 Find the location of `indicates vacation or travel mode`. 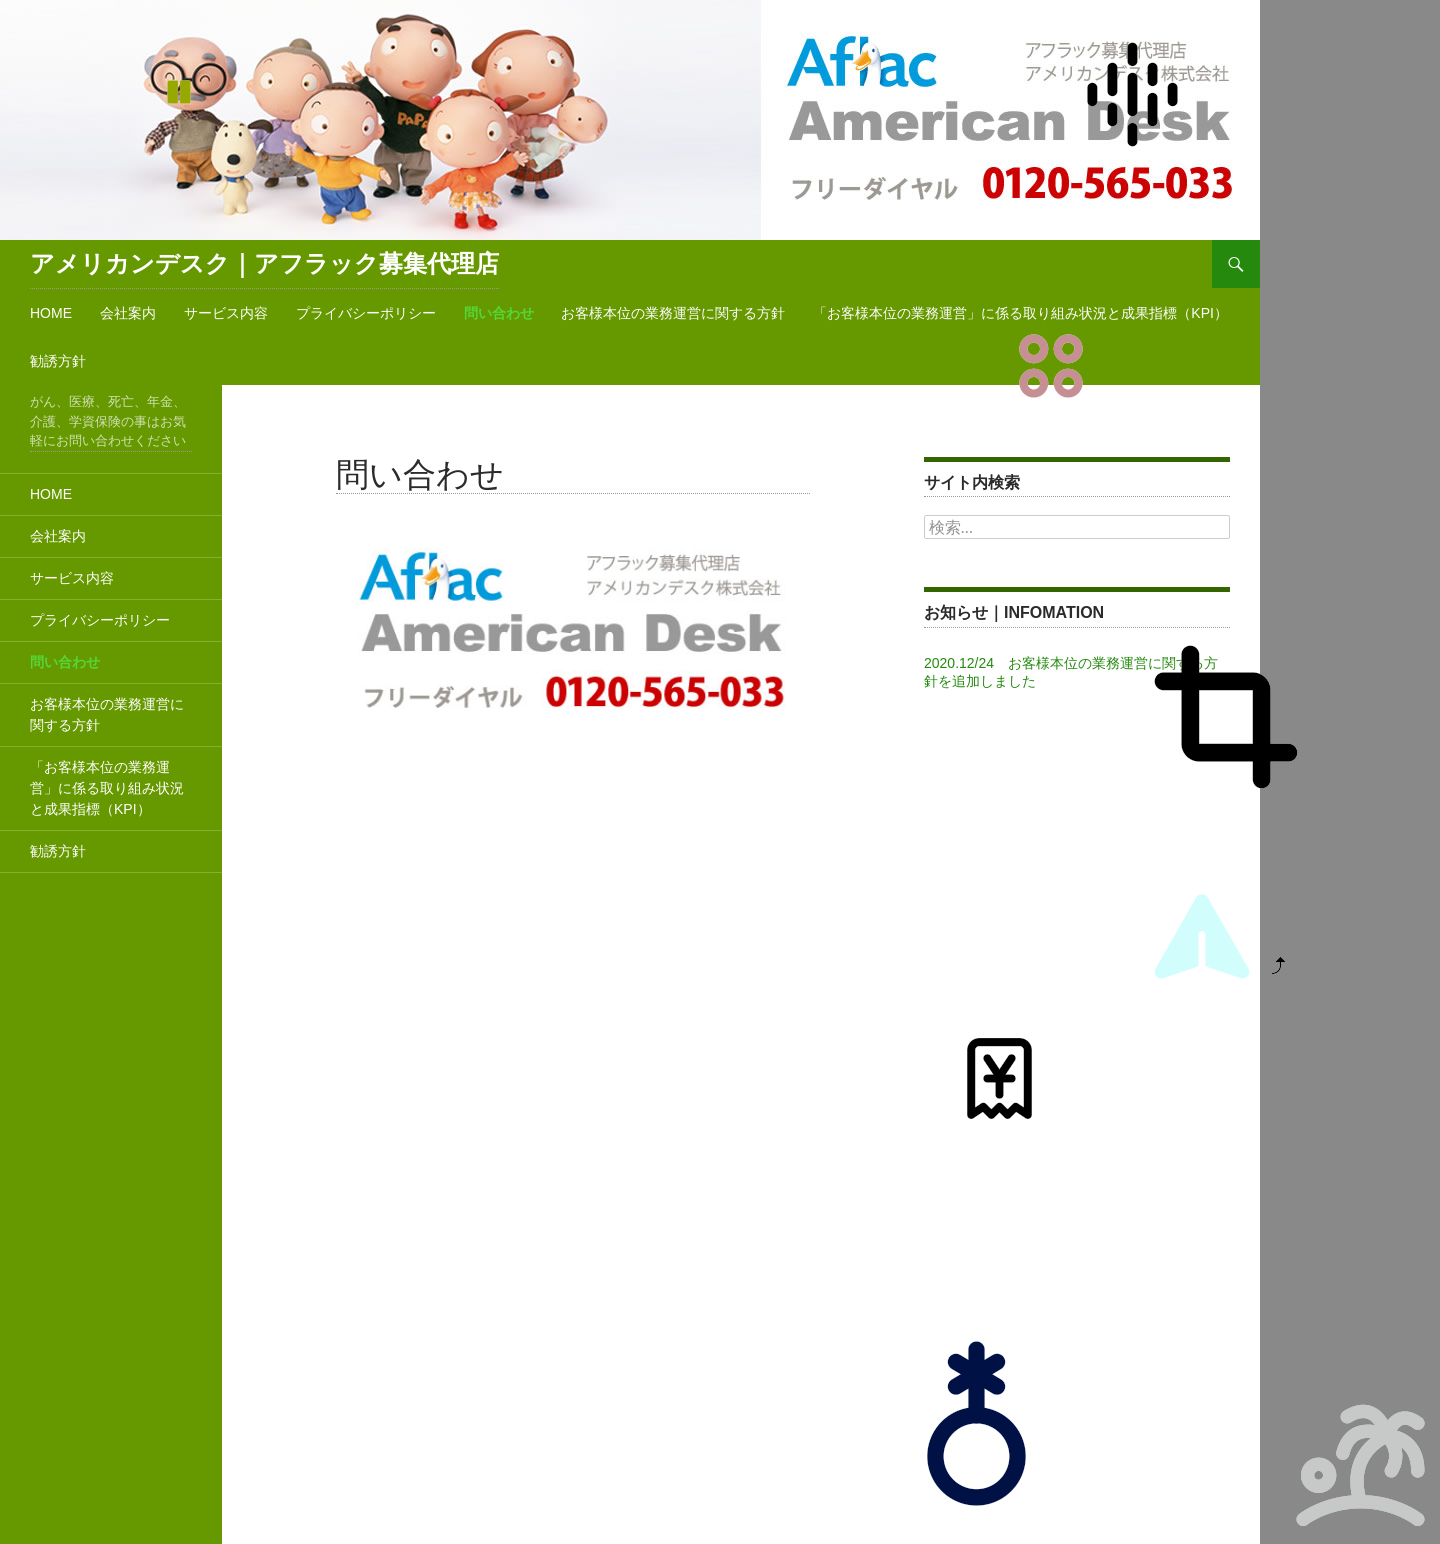

indicates vacation or travel mode is located at coordinates (1360, 1466).